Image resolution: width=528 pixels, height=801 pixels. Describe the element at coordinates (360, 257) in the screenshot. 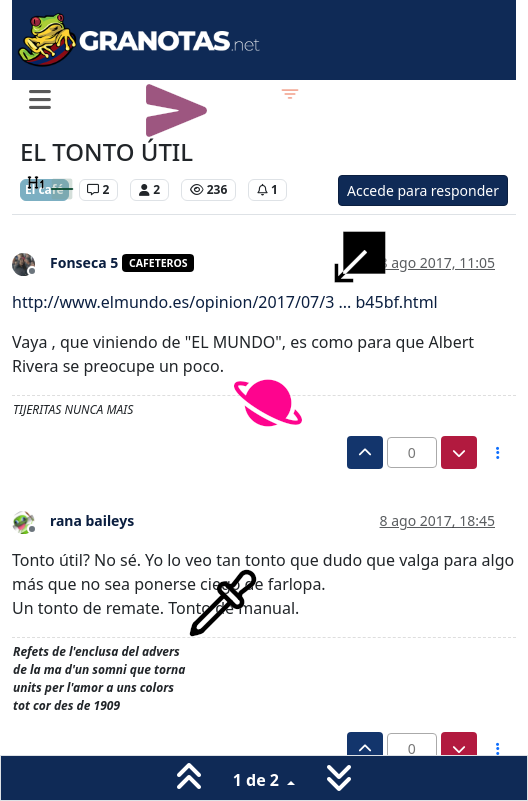

I see `collapse or minimize a panel` at that location.